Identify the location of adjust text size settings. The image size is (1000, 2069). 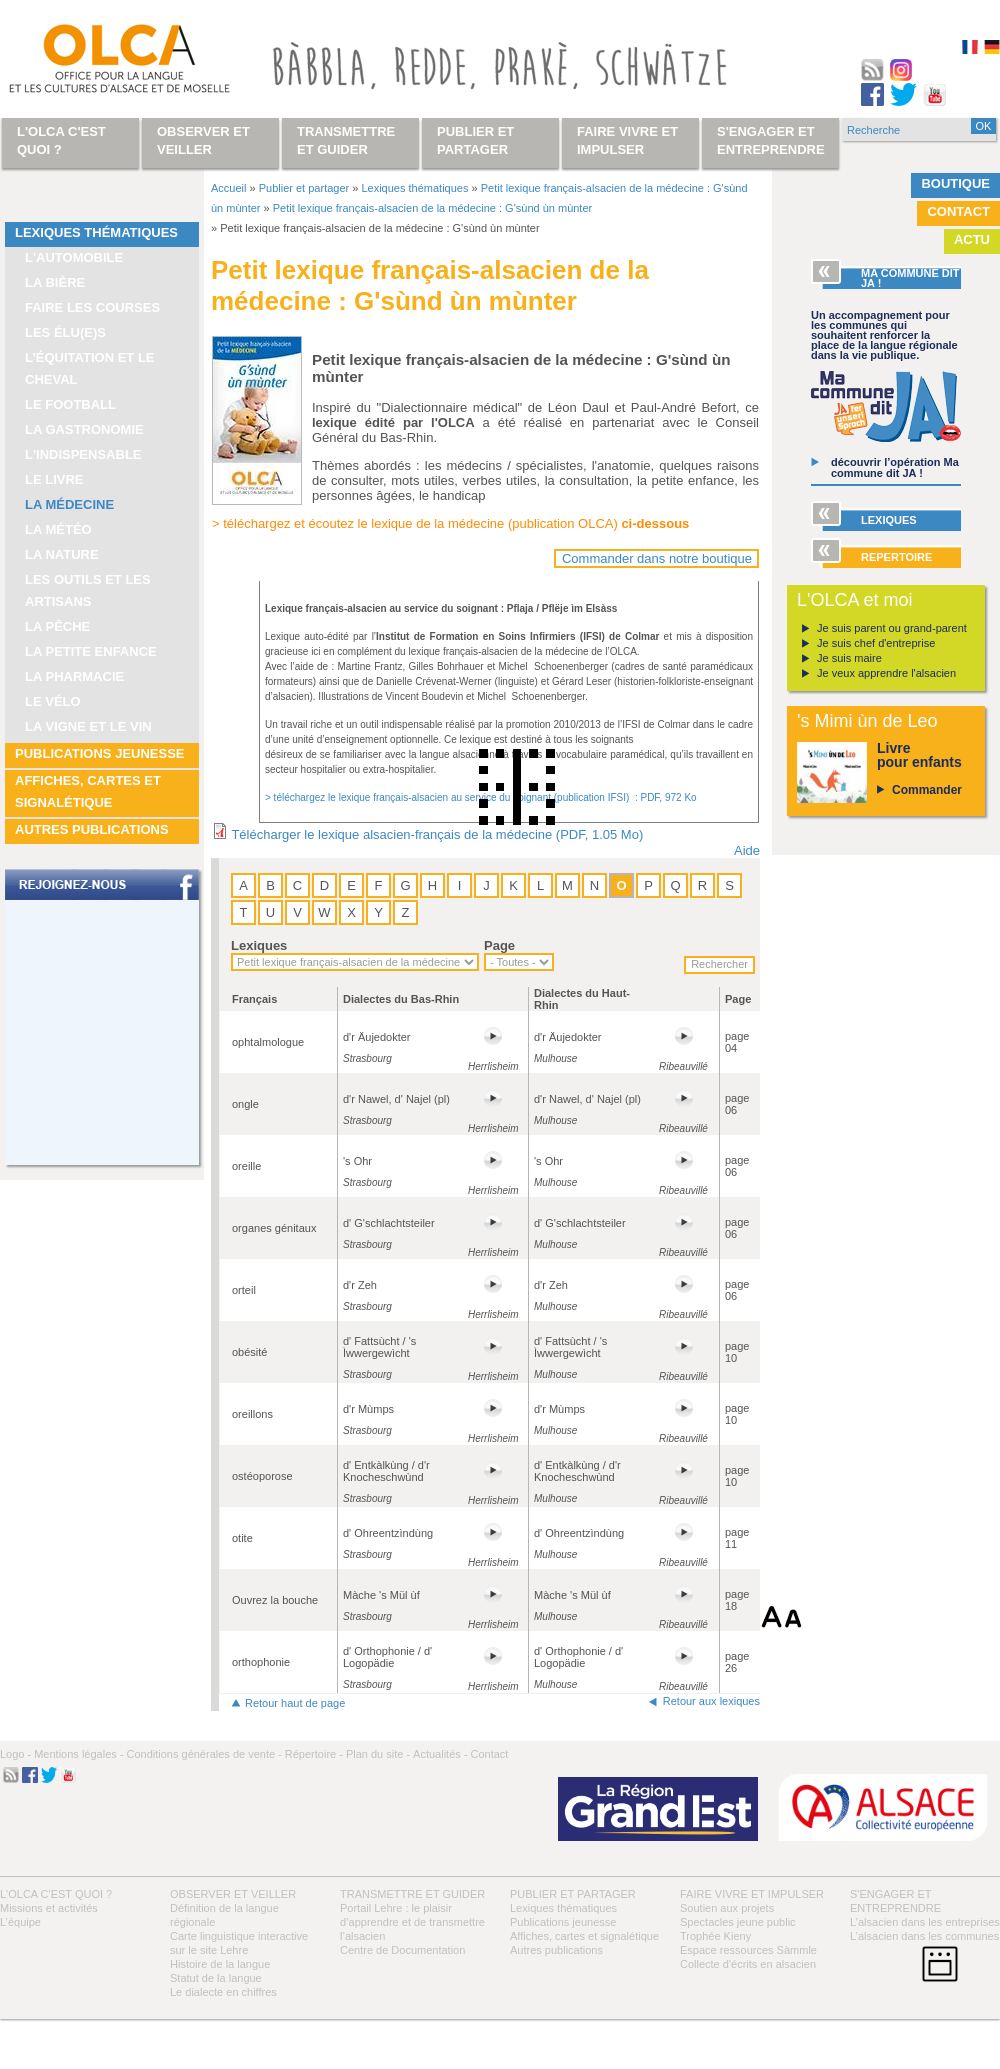
(781, 1618).